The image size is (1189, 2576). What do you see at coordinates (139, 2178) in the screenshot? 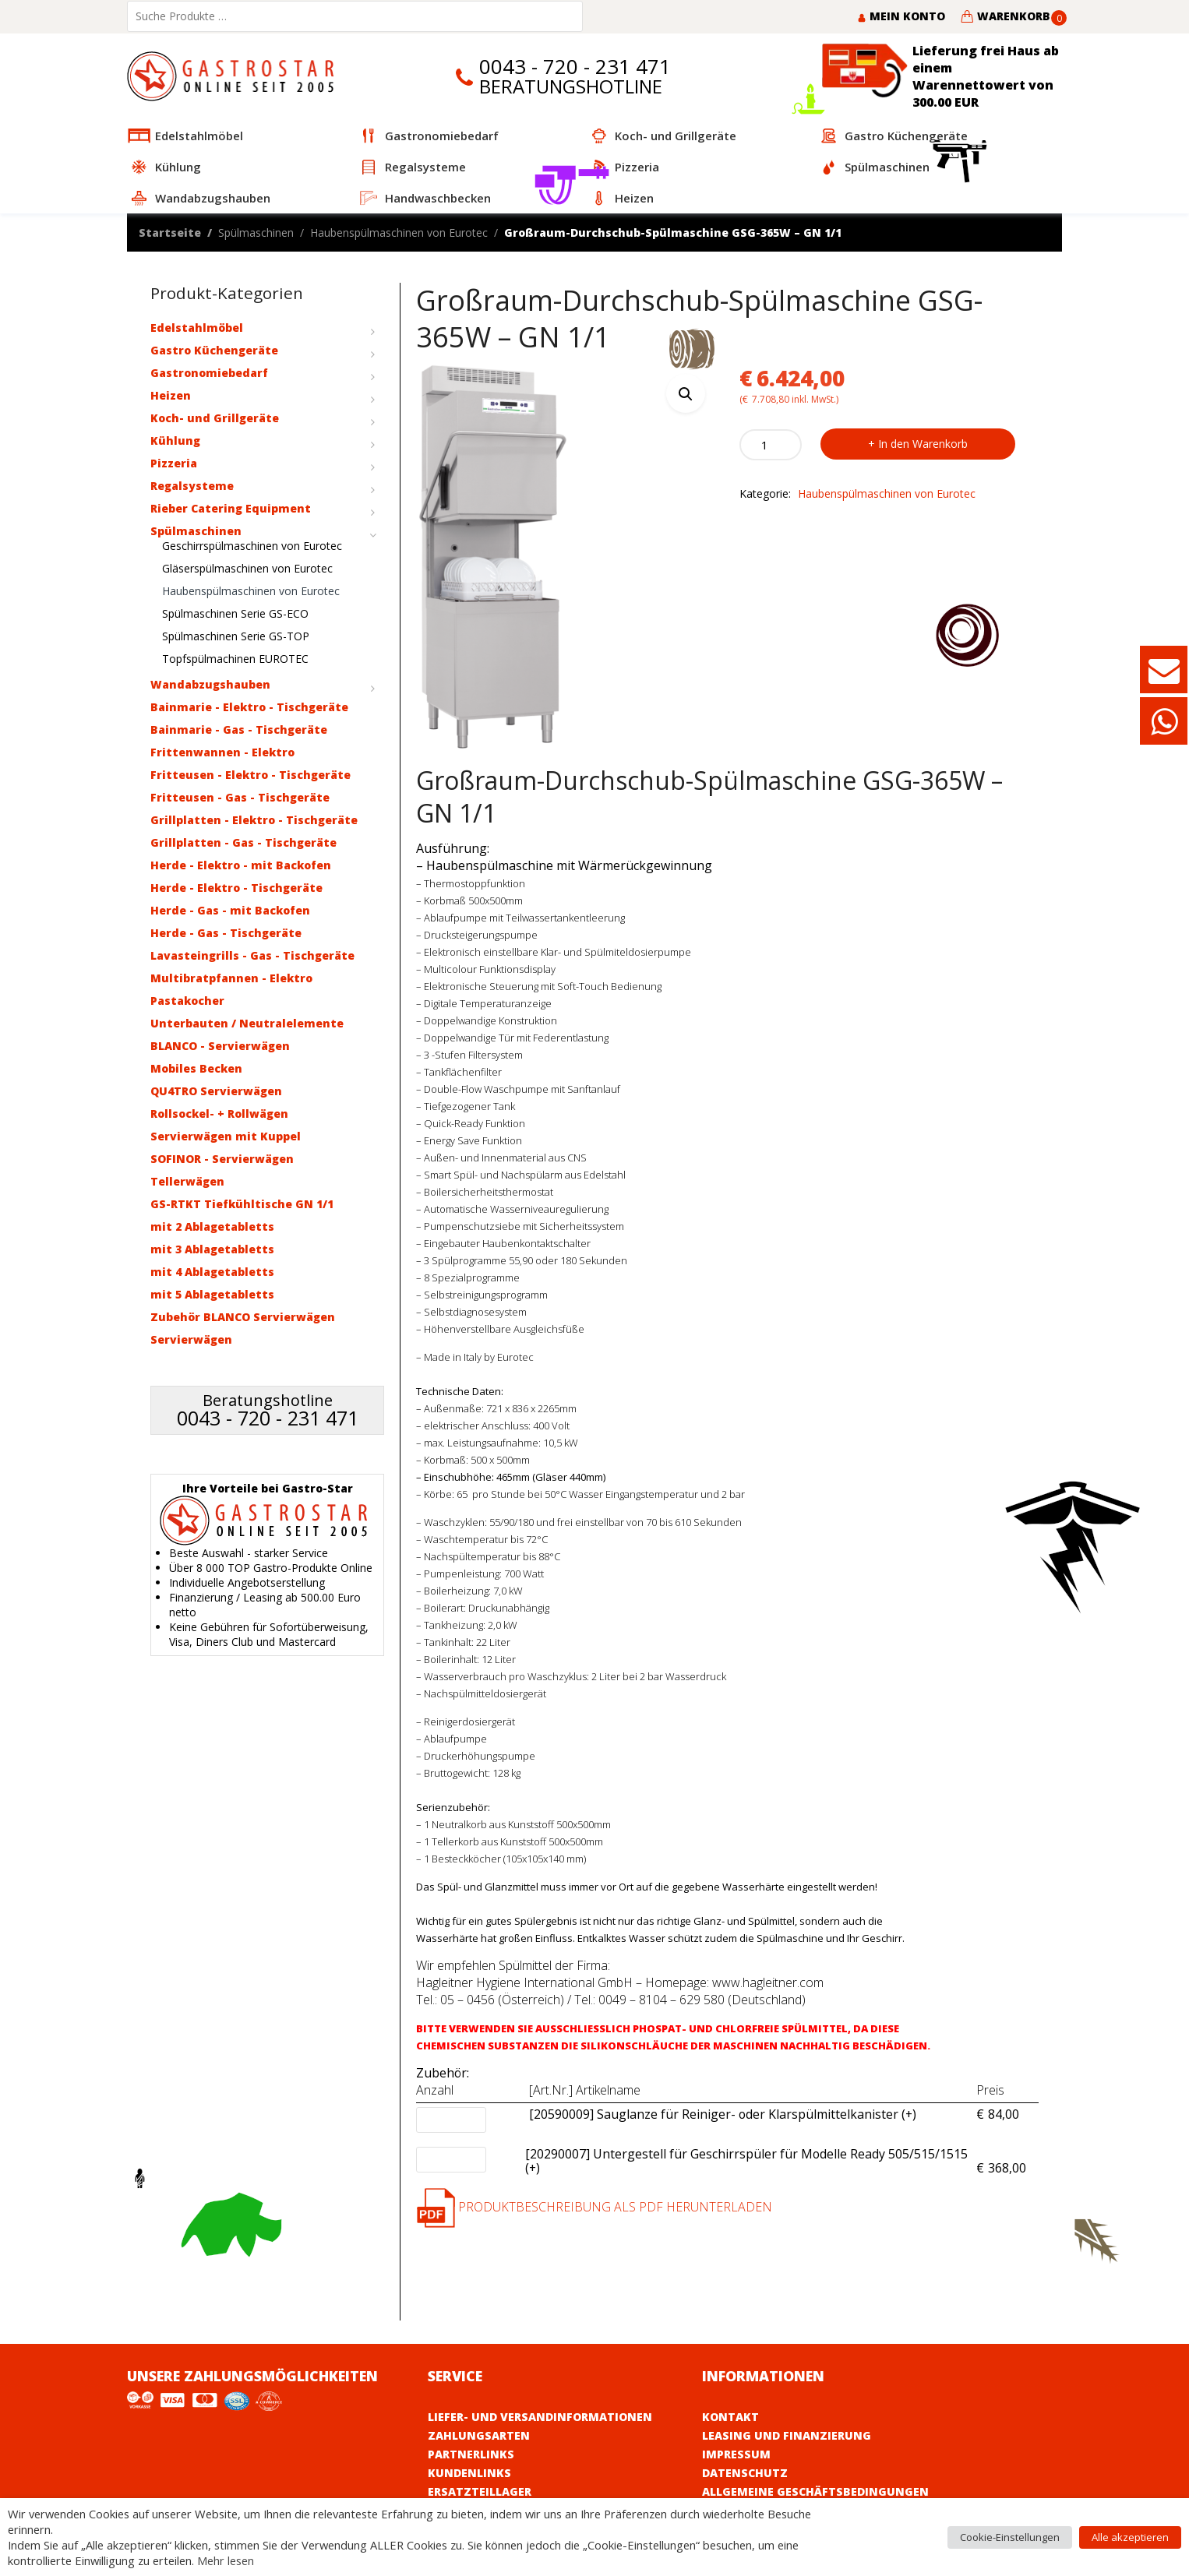
I see `select roman or ancient civilization theme` at bounding box center [139, 2178].